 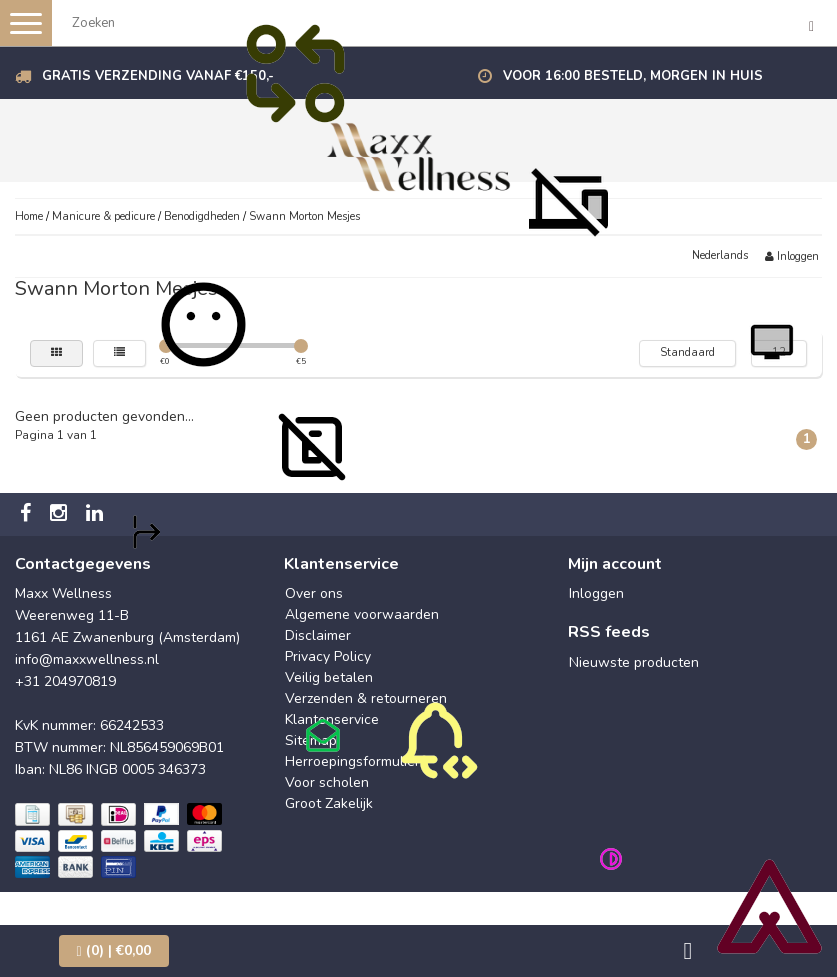 I want to click on view an opened or read email, so click(x=323, y=737).